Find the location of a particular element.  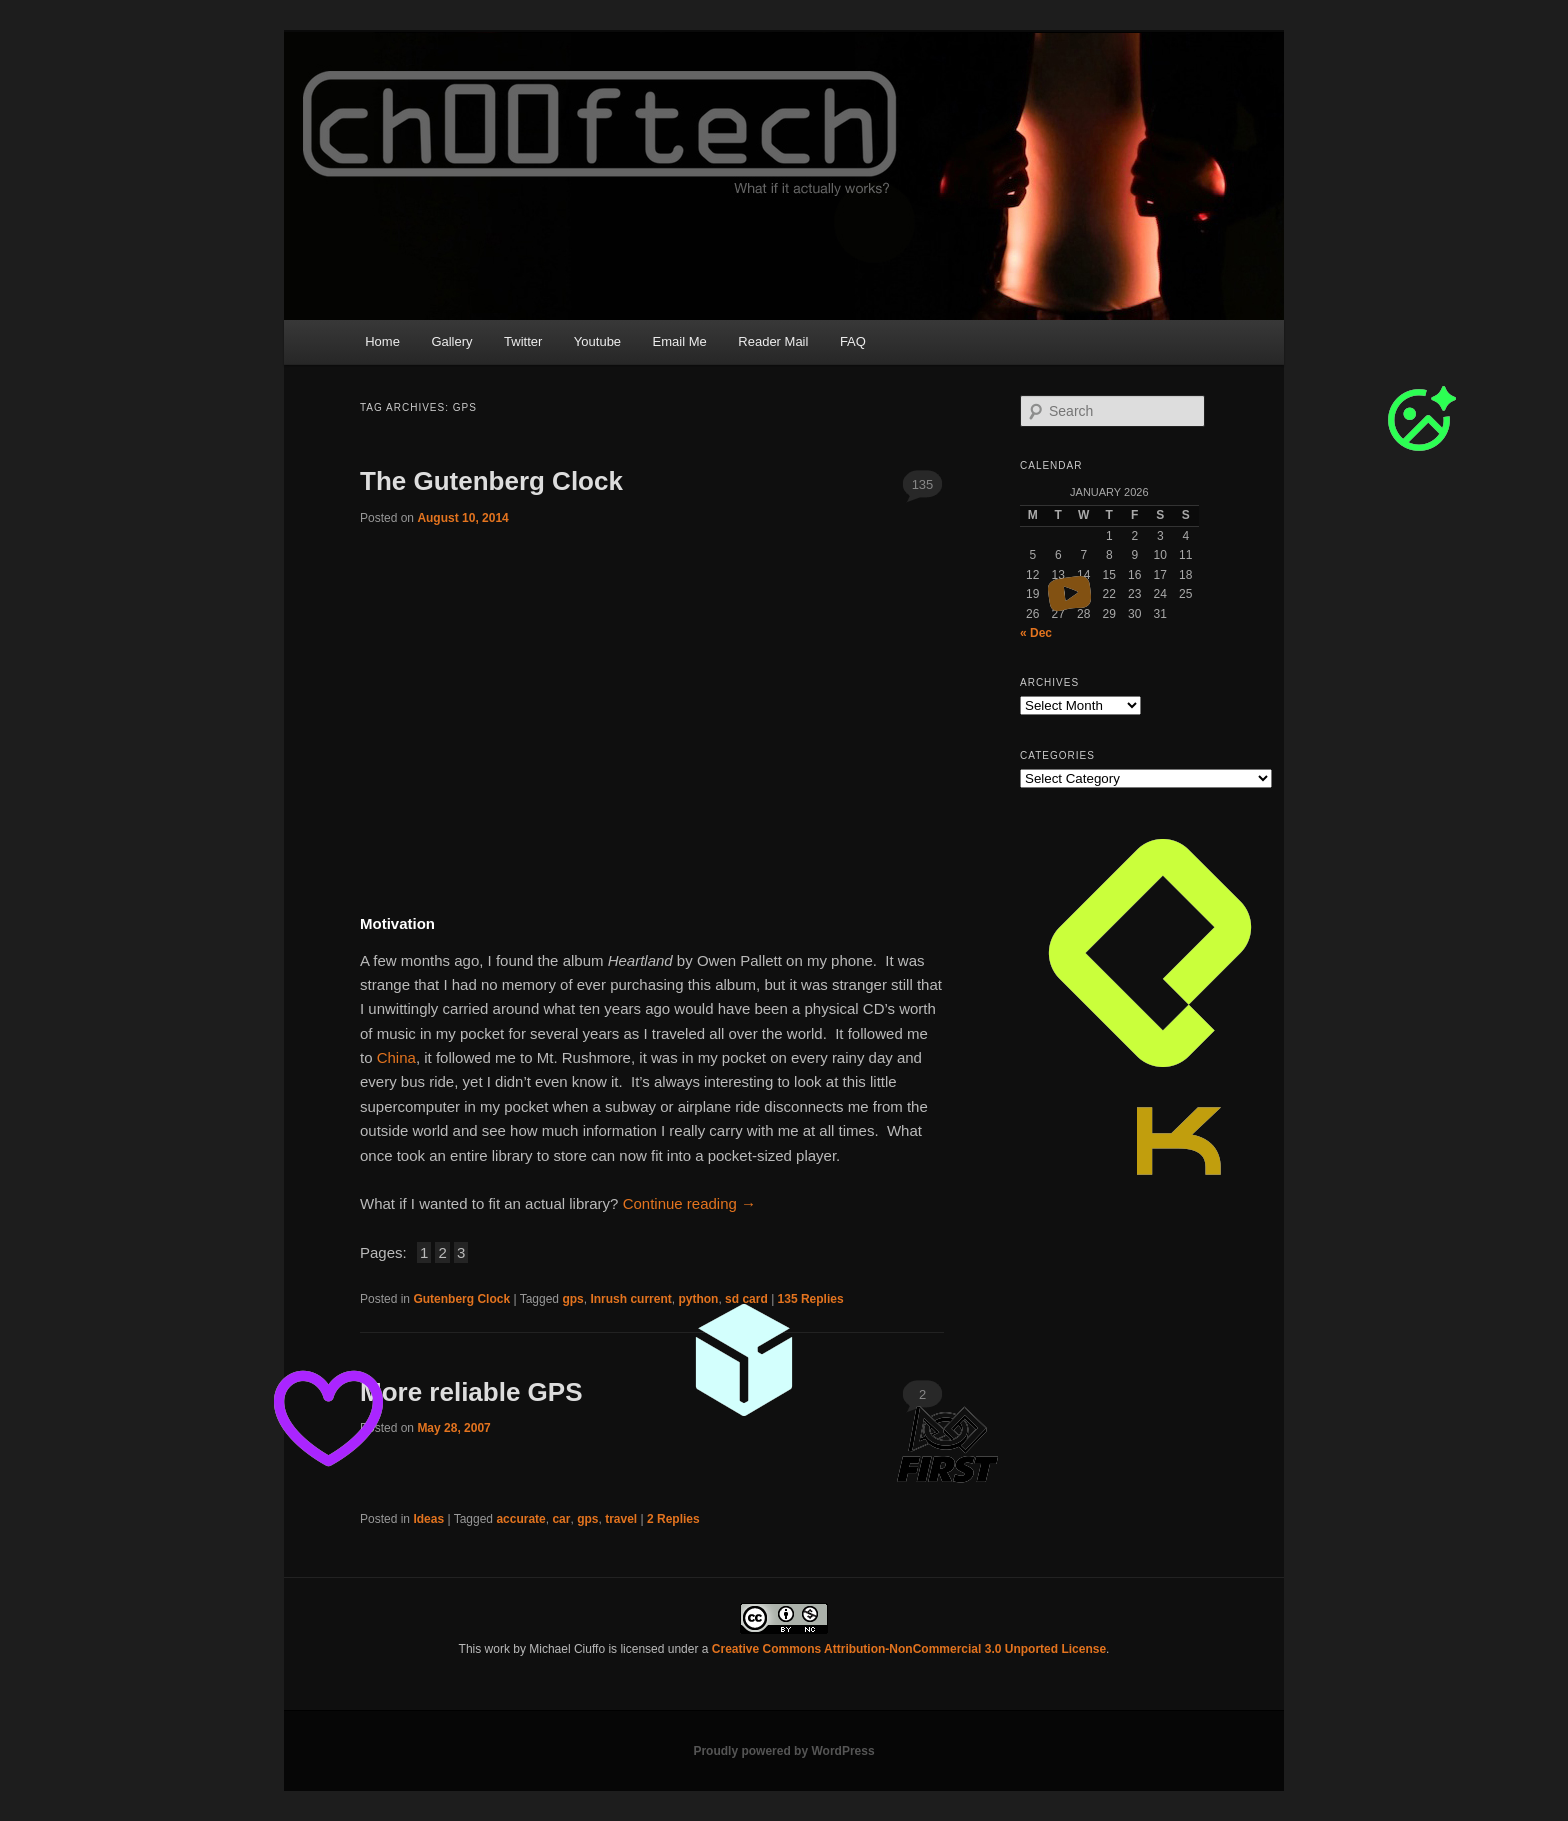

sponsor a developer on github is located at coordinates (328, 1418).